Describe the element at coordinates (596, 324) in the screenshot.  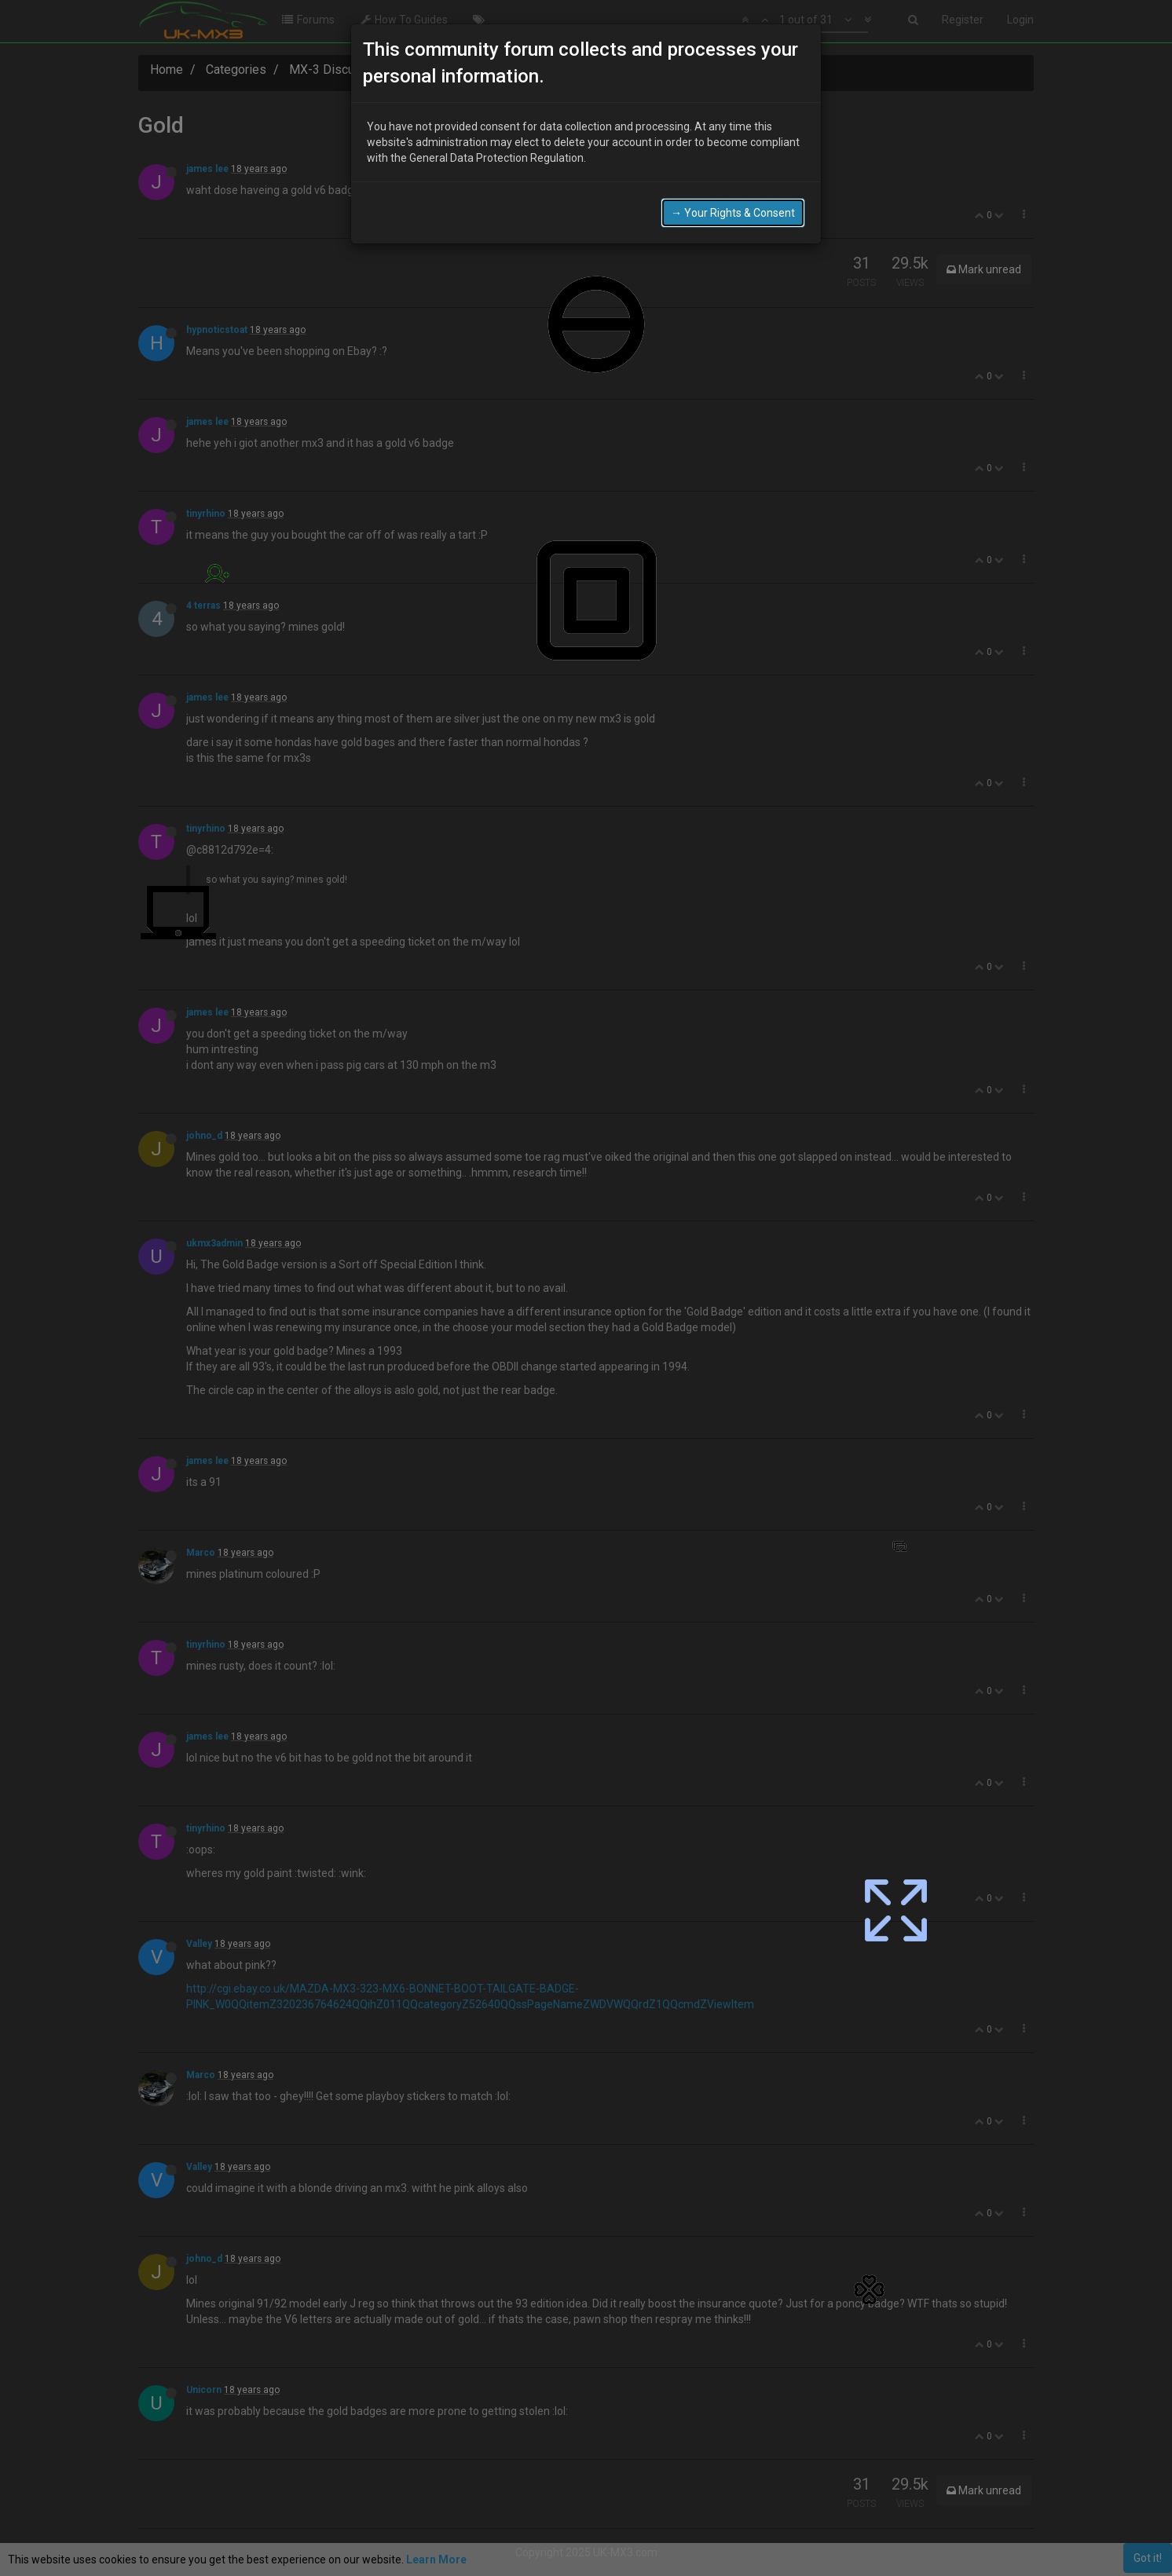
I see `select agender identity option` at that location.